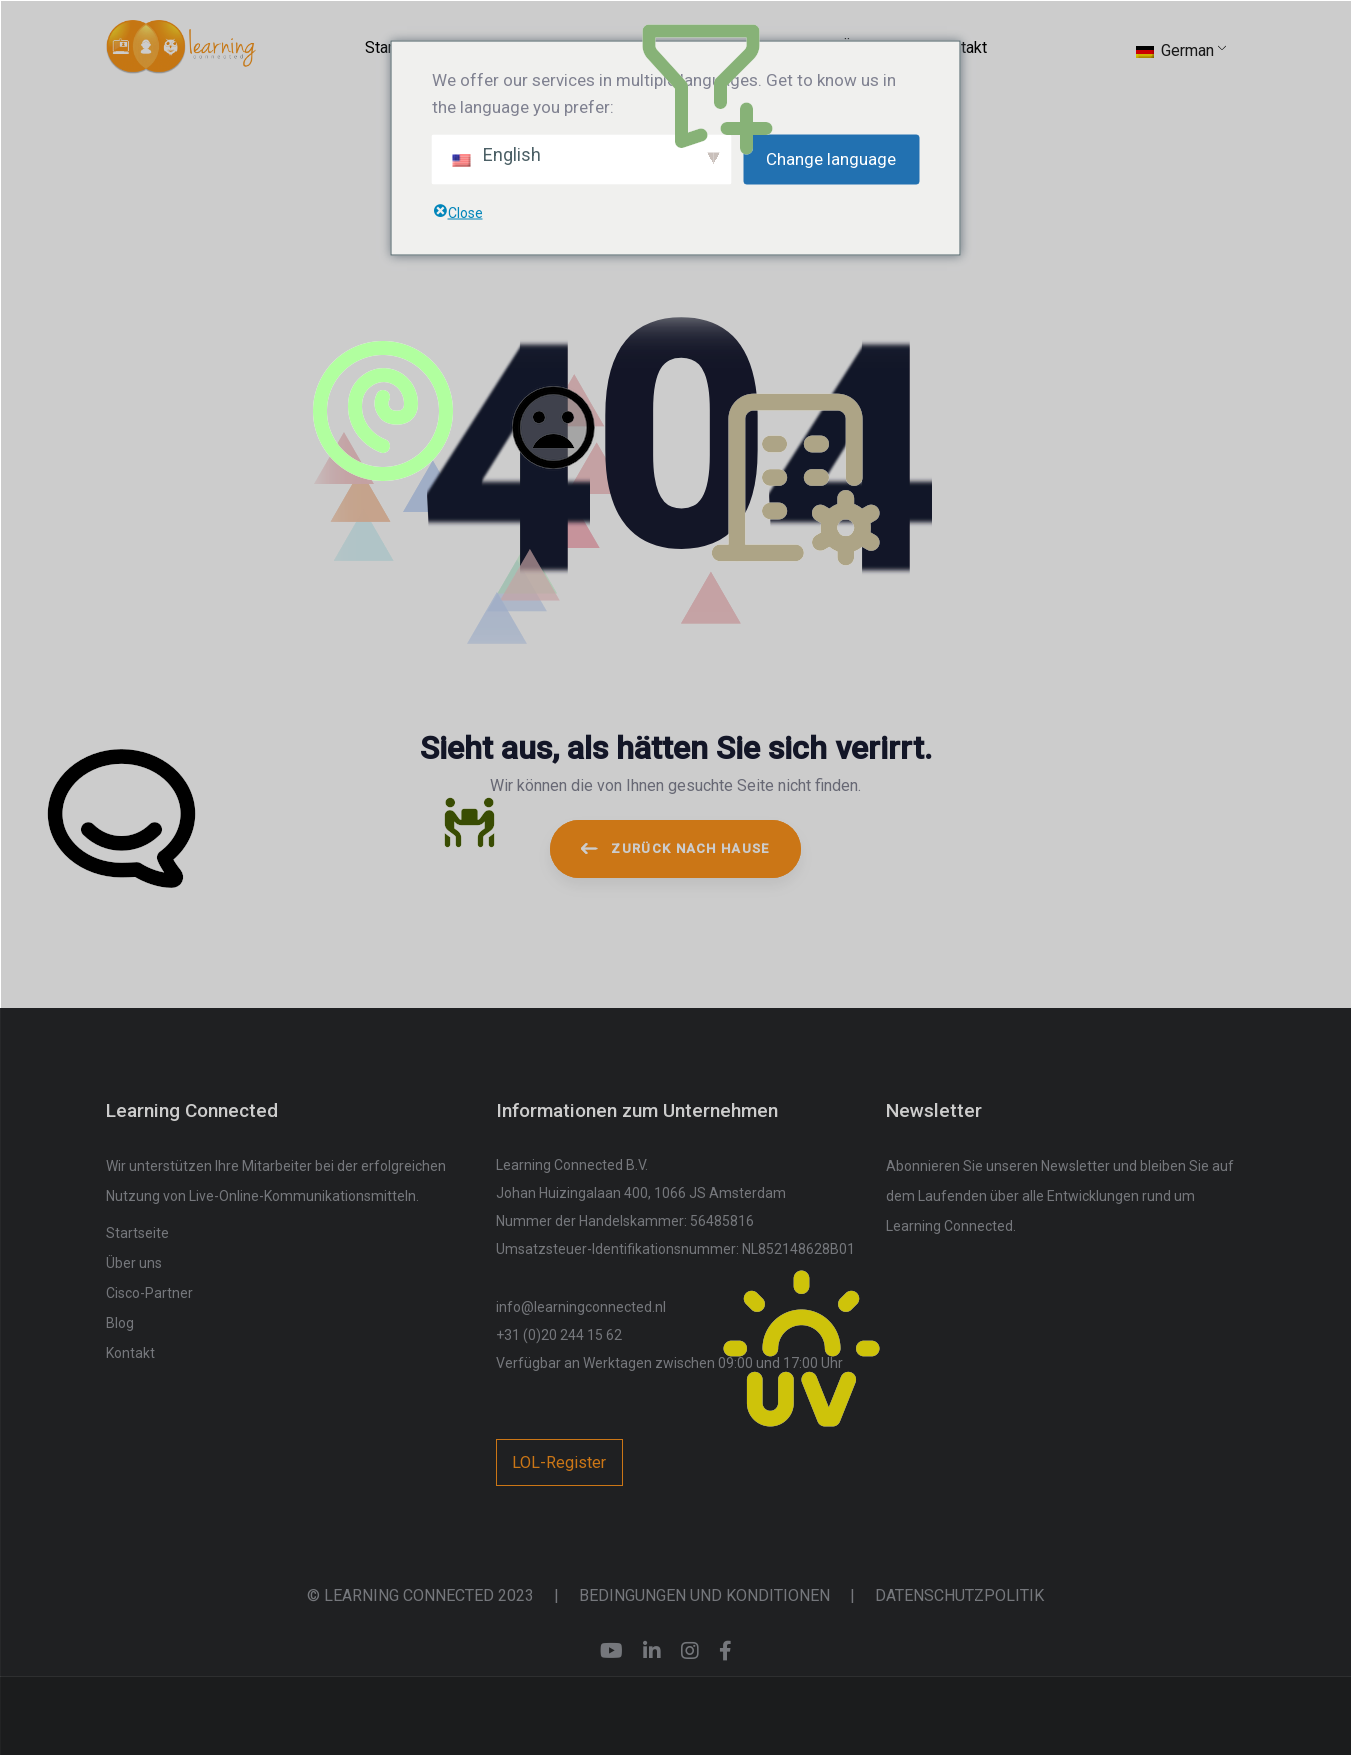 This screenshot has width=1351, height=1755. What do you see at coordinates (553, 427) in the screenshot?
I see `indicate a negative reaction or dislike` at bounding box center [553, 427].